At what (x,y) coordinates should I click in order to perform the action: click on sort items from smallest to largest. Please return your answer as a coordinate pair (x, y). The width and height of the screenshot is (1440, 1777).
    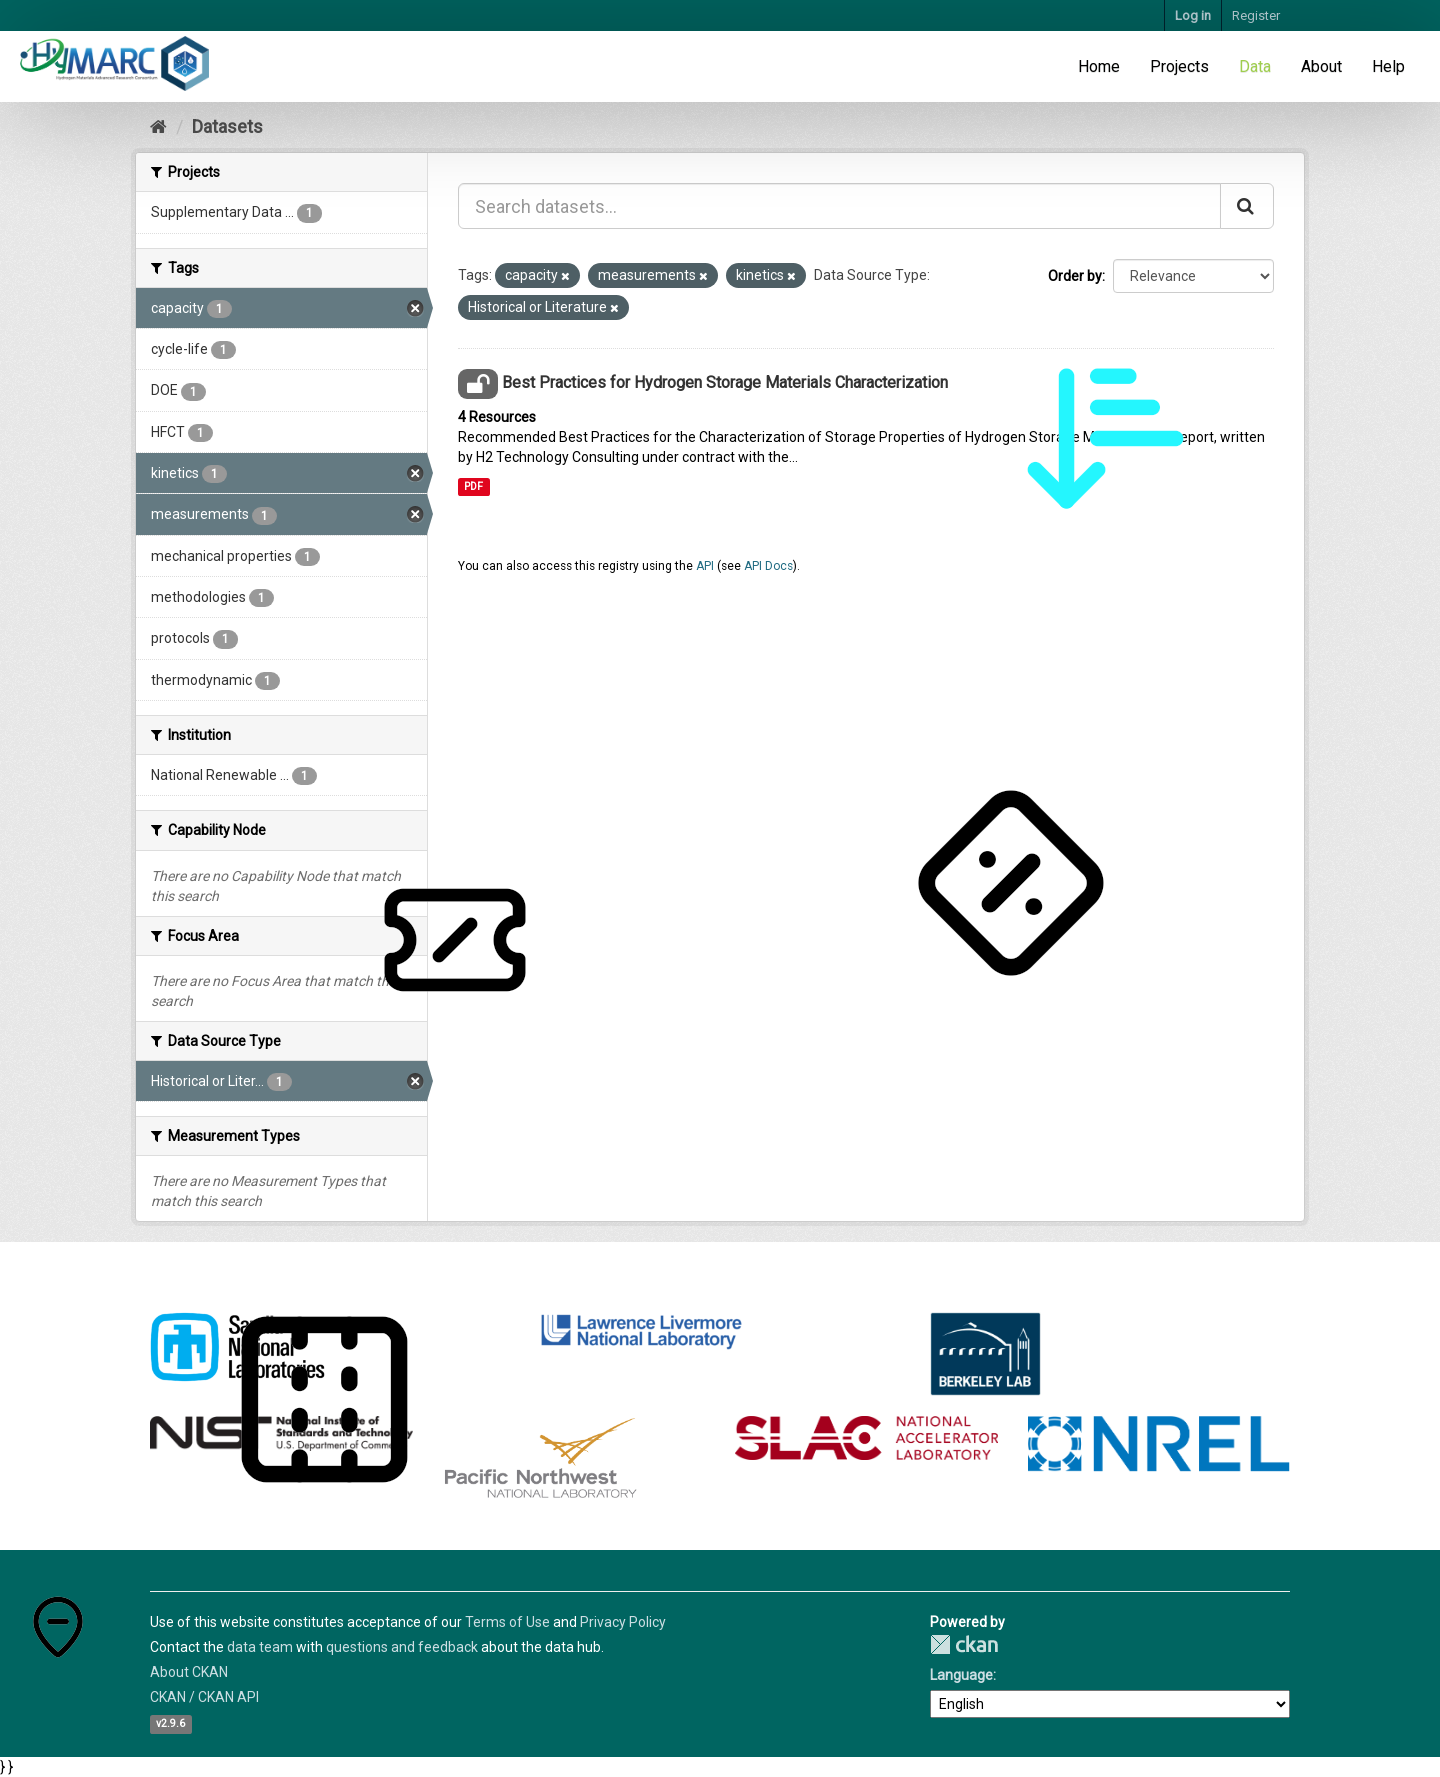
    Looking at the image, I should click on (1105, 438).